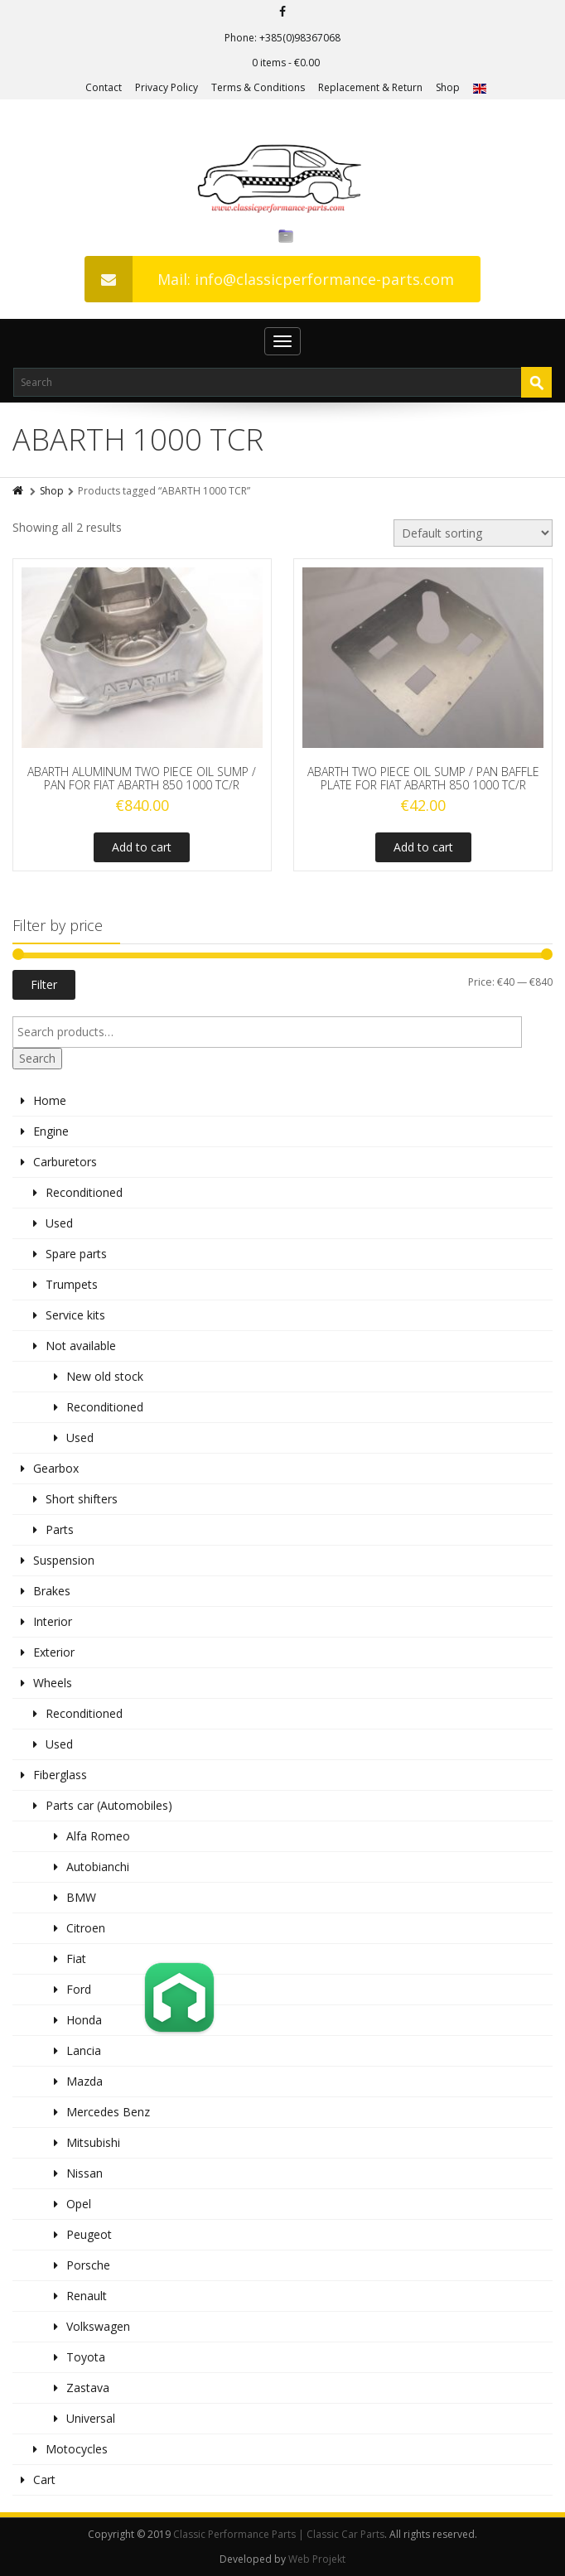  Describe the element at coordinates (179, 1997) in the screenshot. I see `open LMMS music production software` at that location.